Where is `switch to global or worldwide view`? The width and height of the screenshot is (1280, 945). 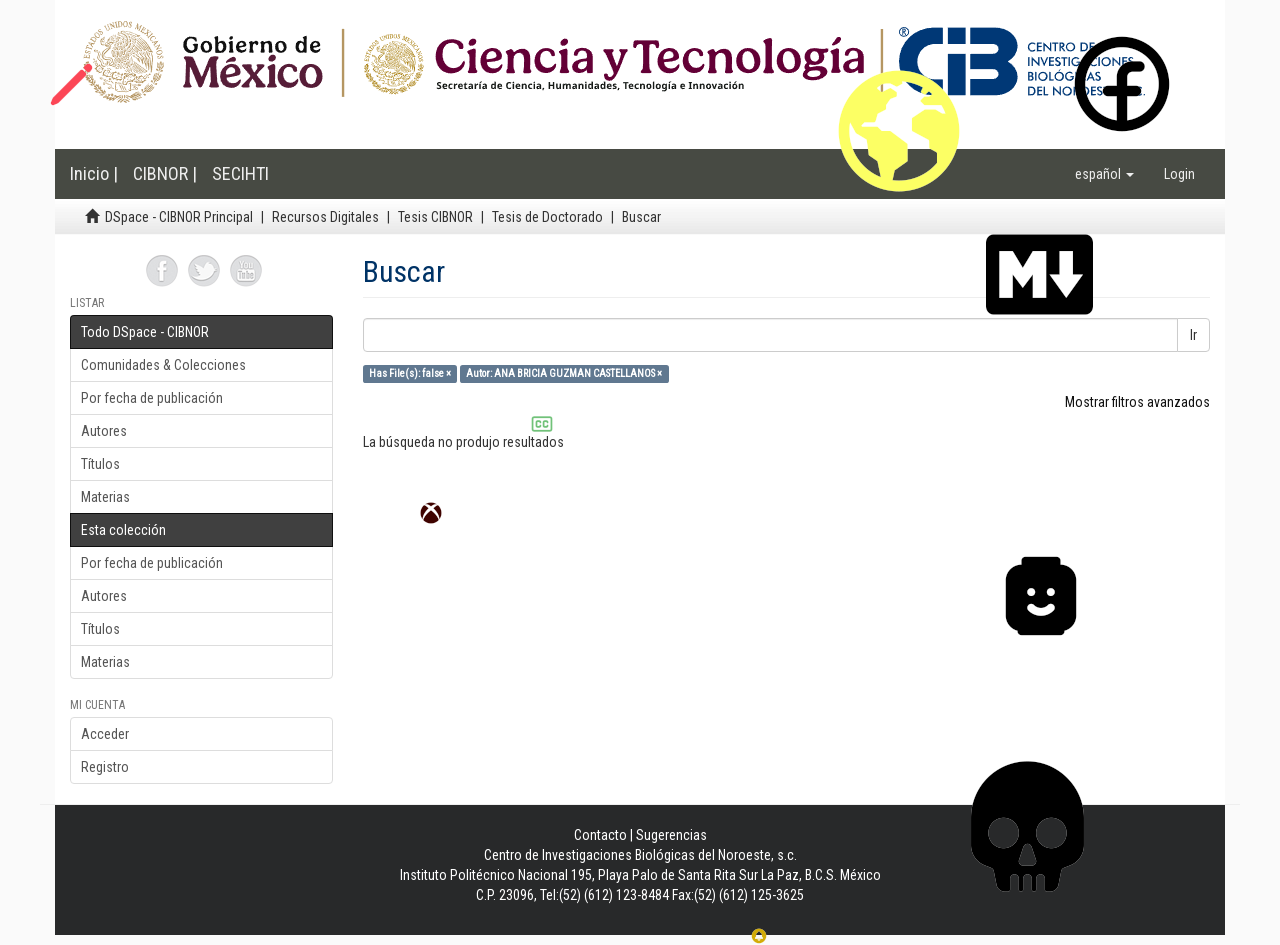
switch to global or worldwide view is located at coordinates (899, 131).